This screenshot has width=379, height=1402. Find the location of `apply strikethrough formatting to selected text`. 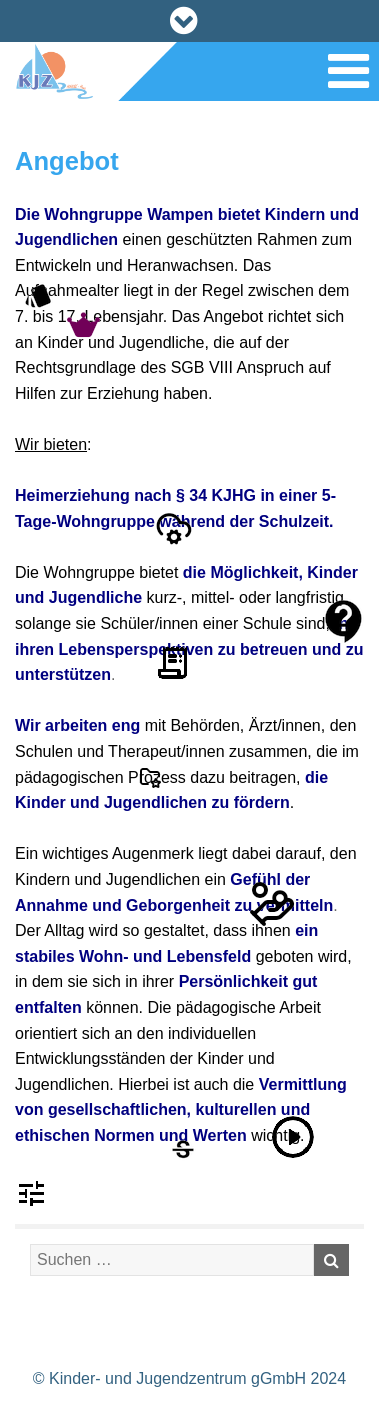

apply strikethrough formatting to selected text is located at coordinates (183, 1151).